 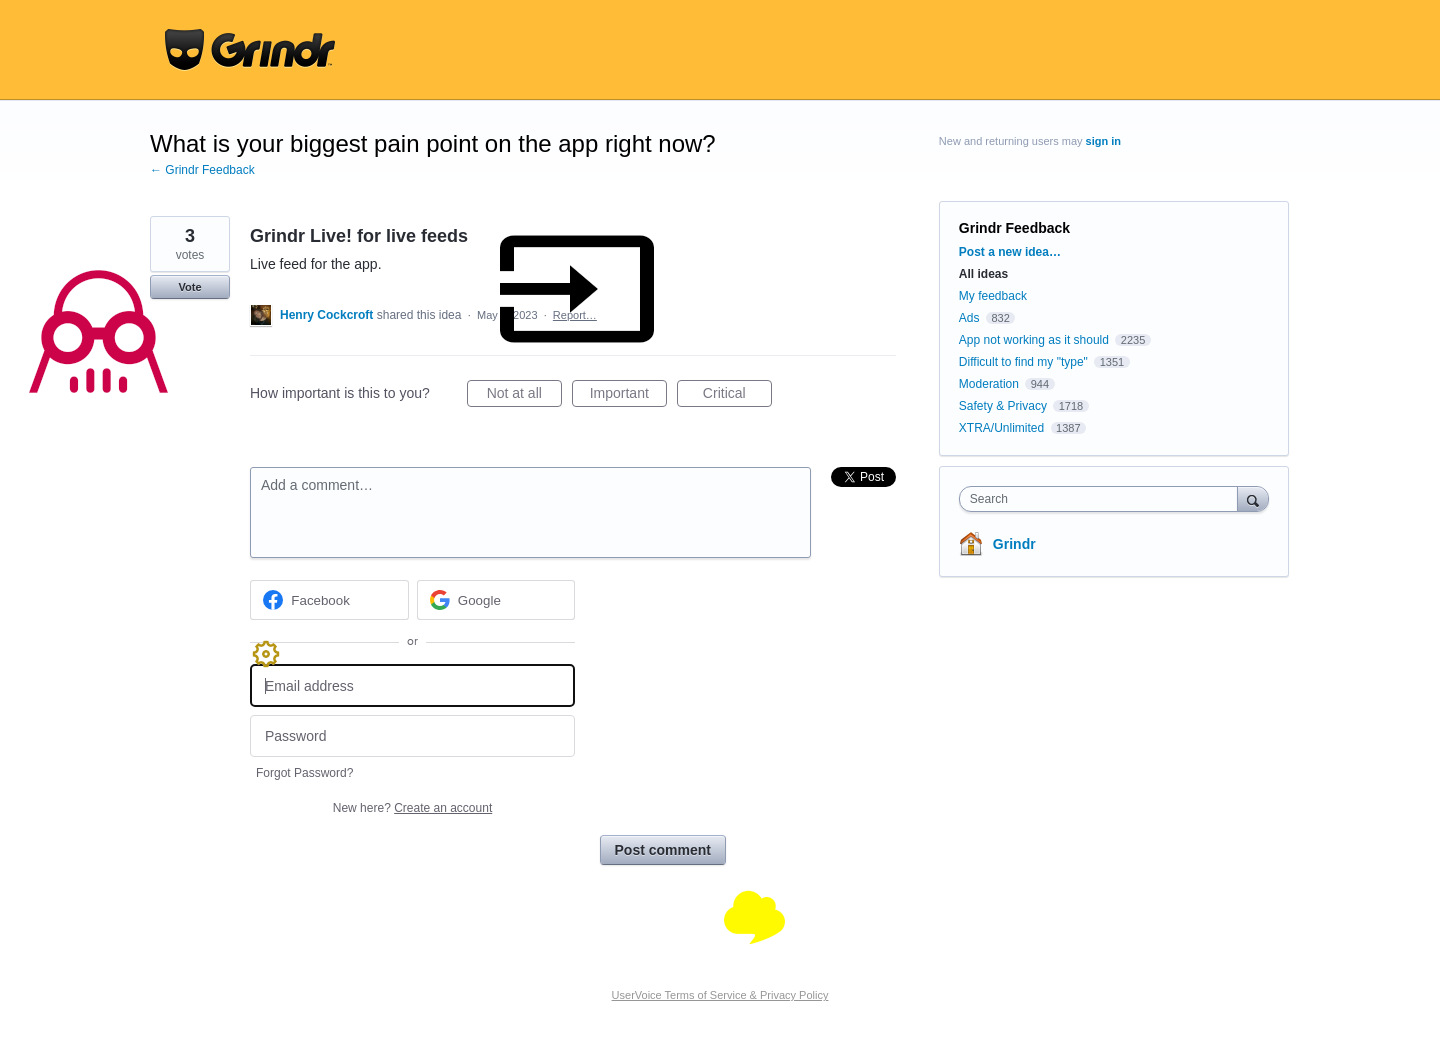 What do you see at coordinates (577, 289) in the screenshot?
I see `typer app logo` at bounding box center [577, 289].